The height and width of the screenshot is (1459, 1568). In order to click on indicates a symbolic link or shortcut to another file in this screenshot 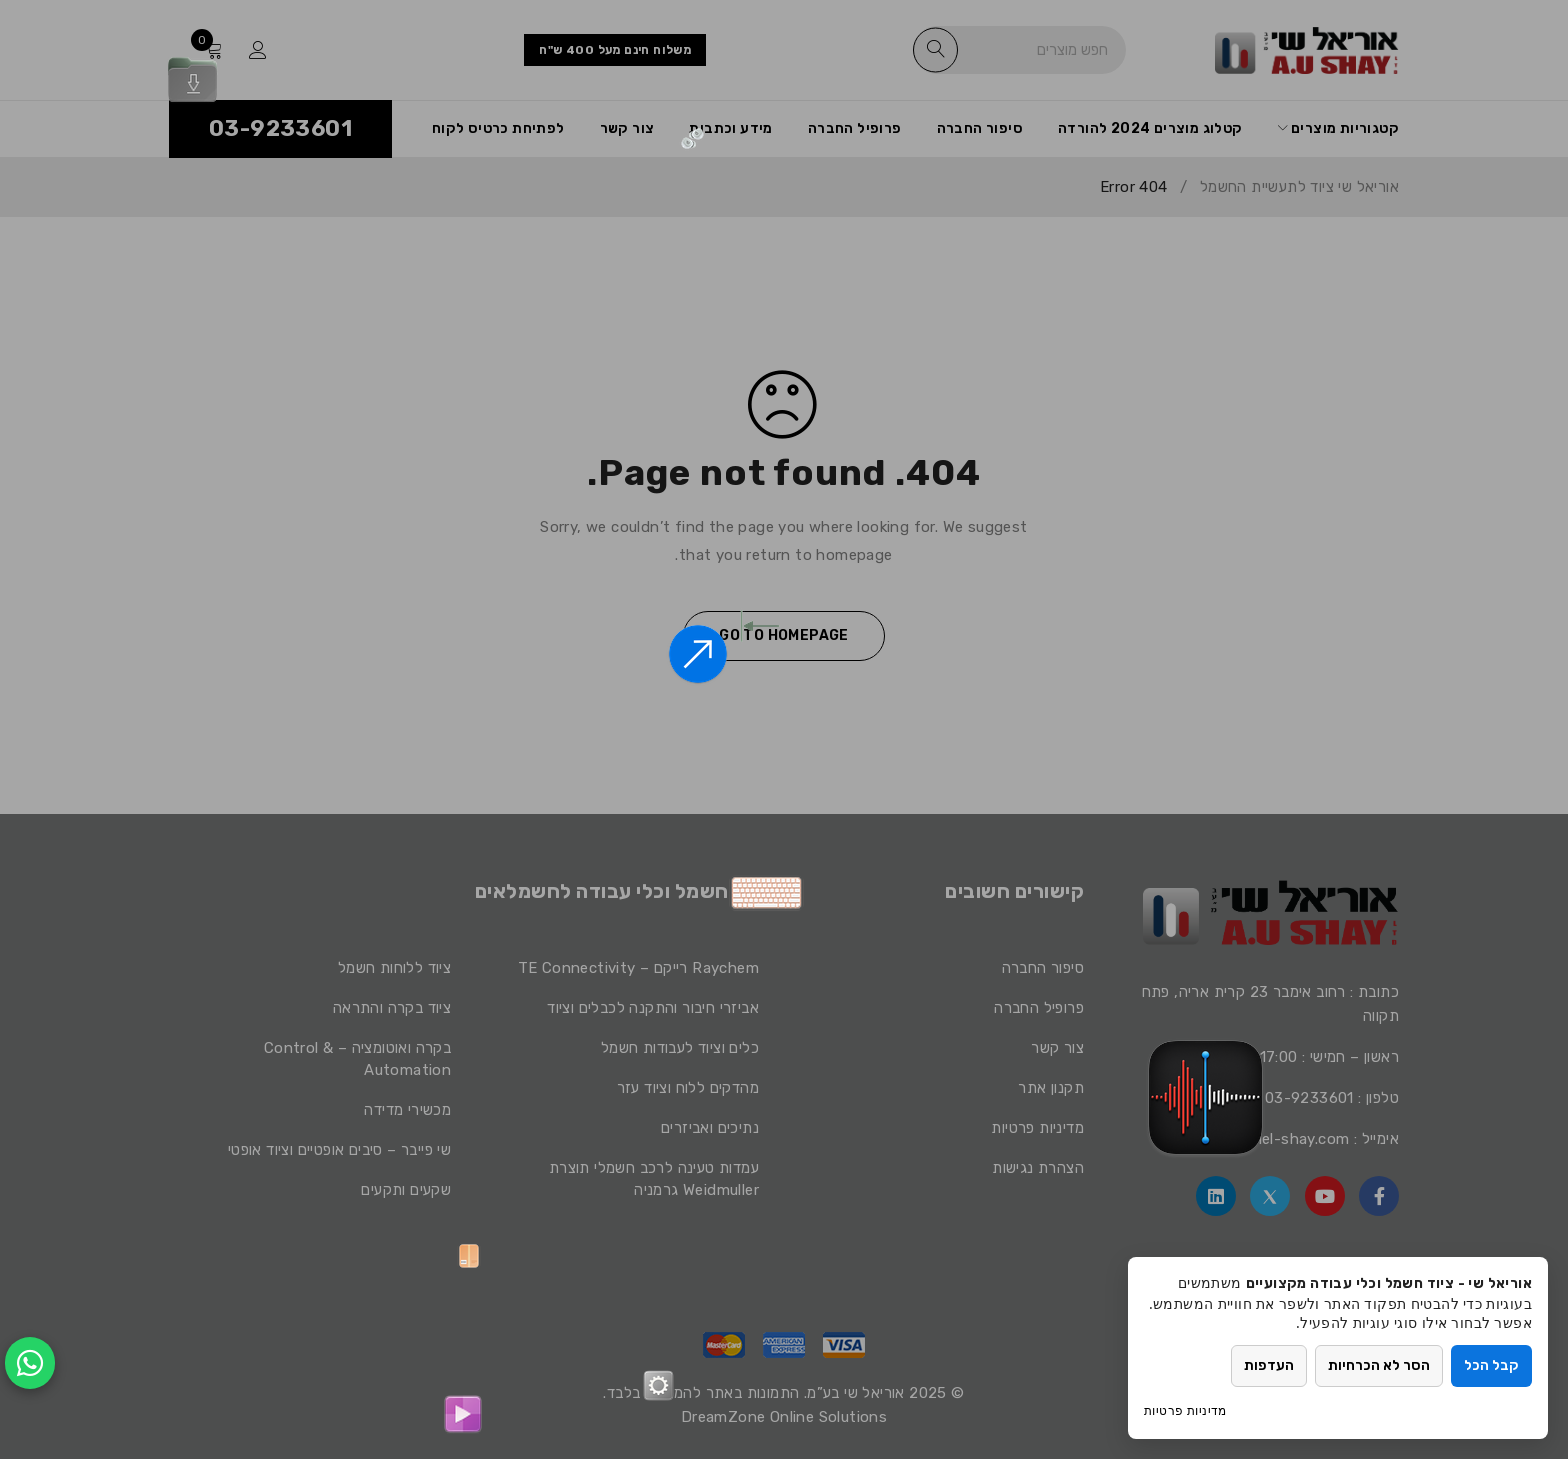, I will do `click(698, 654)`.